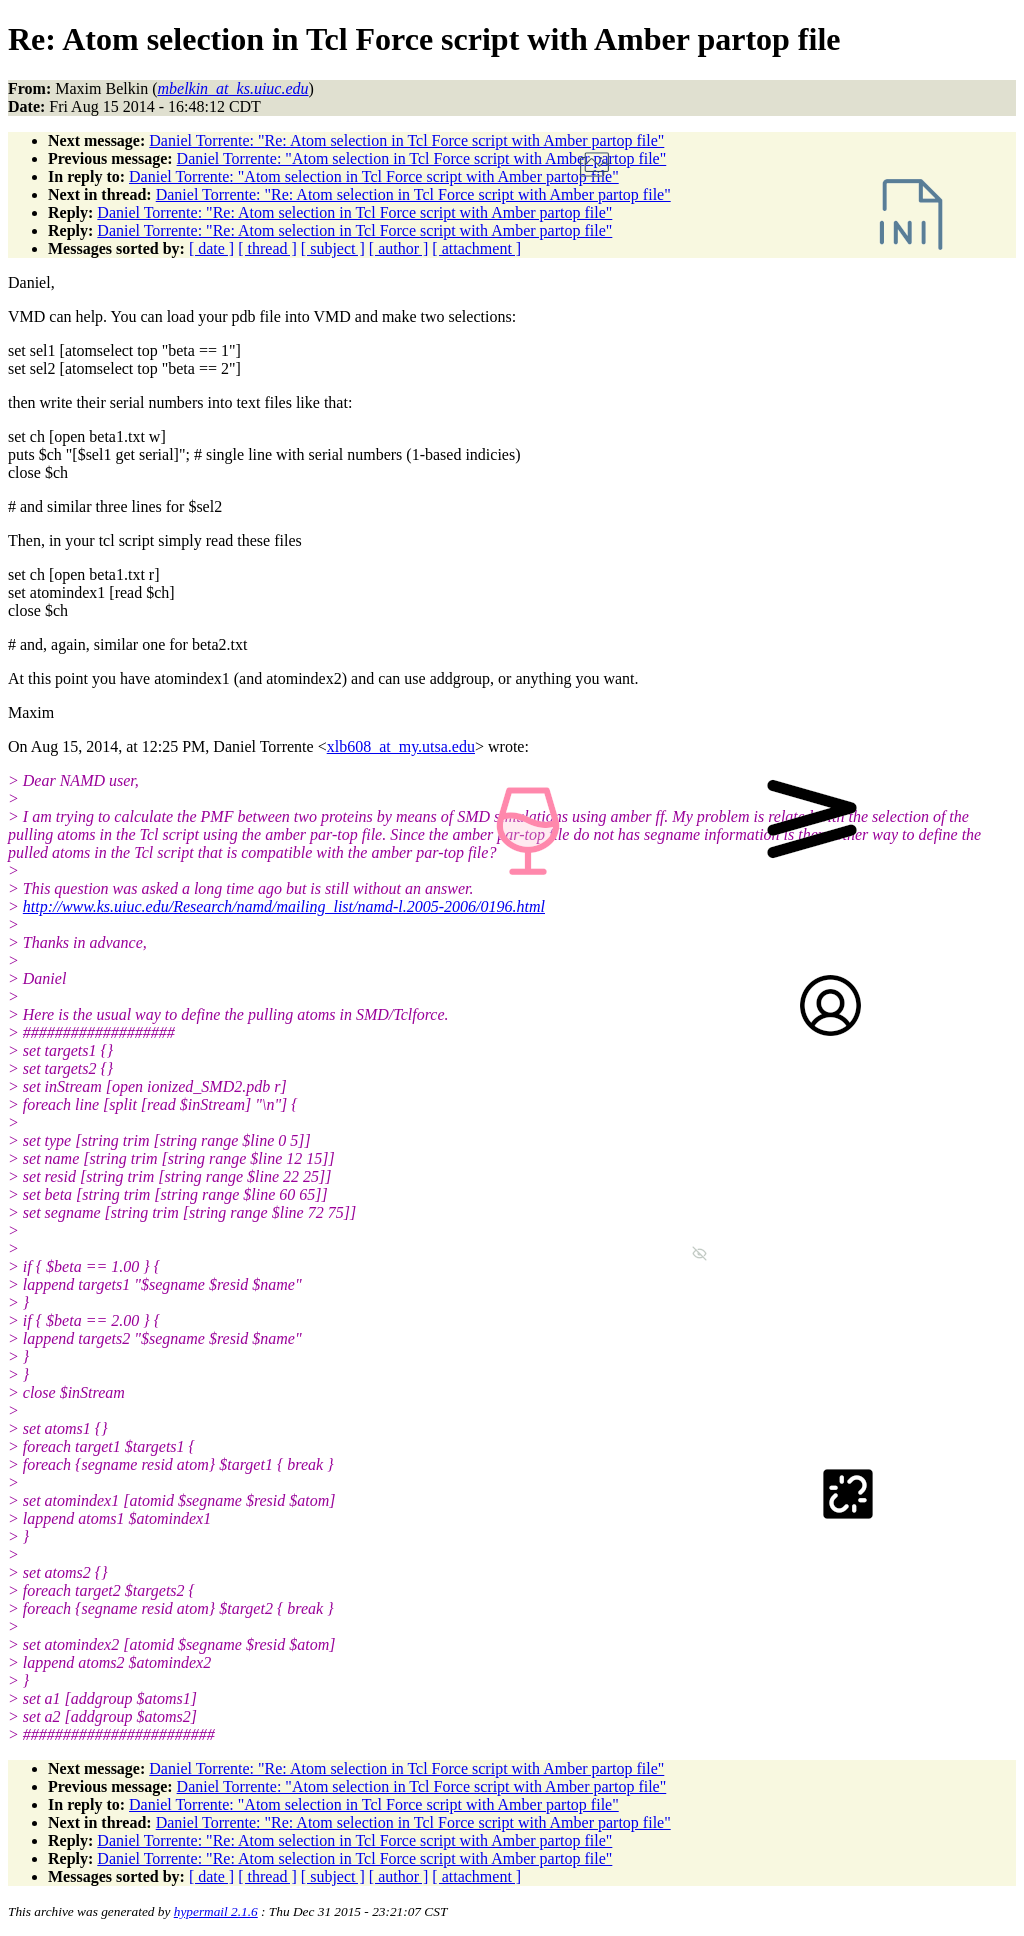 The height and width of the screenshot is (1936, 1024). I want to click on disconnect or unlink a connected account, so click(848, 1494).